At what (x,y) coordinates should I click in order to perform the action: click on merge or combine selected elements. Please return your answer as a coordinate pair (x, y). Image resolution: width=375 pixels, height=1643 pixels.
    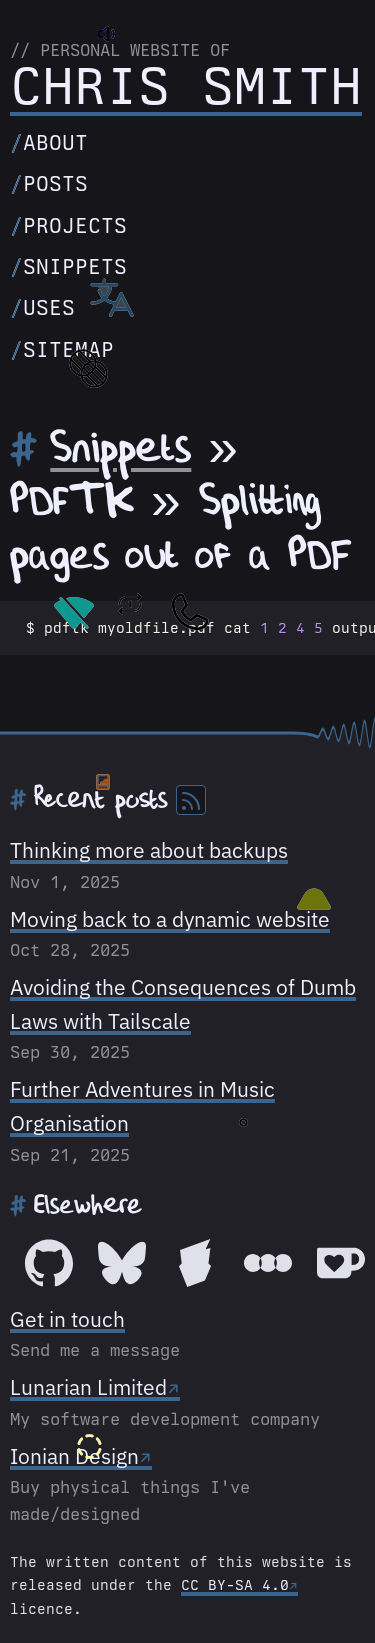
    Looking at the image, I should click on (88, 368).